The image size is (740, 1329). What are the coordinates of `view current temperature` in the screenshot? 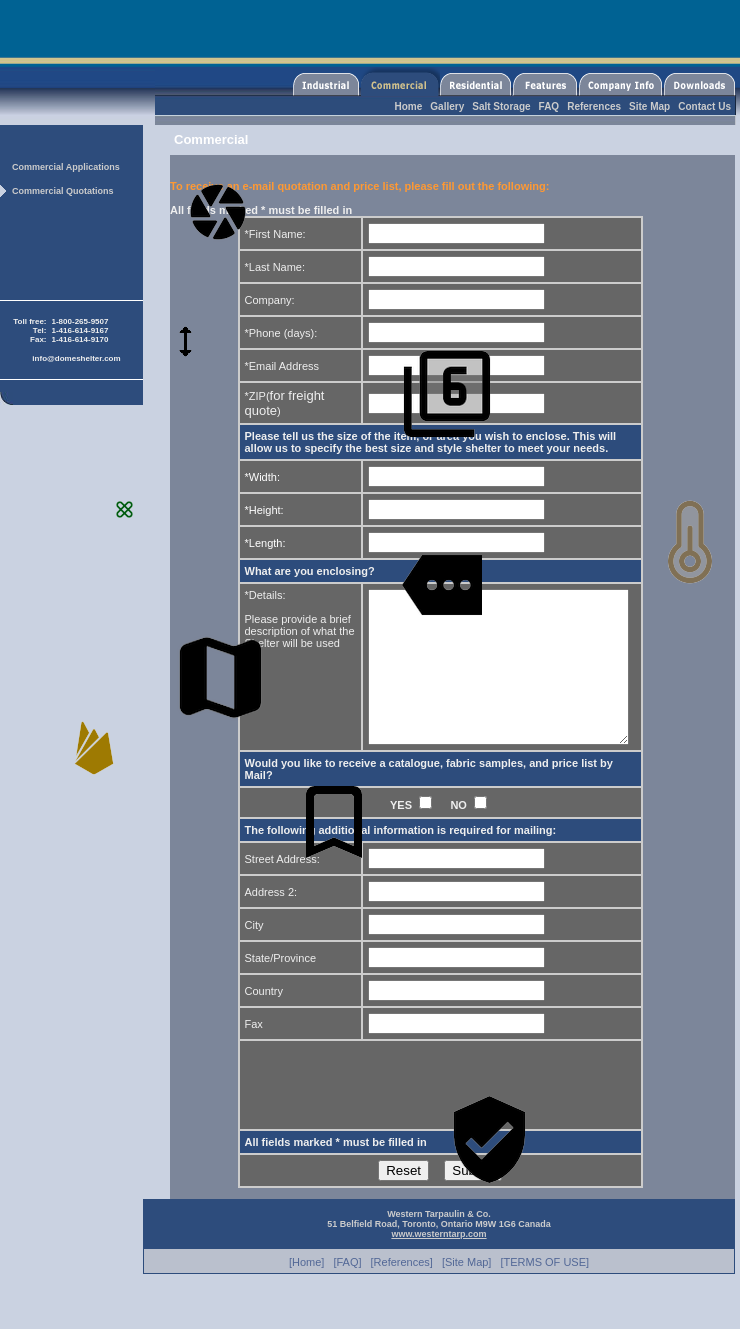 It's located at (690, 542).